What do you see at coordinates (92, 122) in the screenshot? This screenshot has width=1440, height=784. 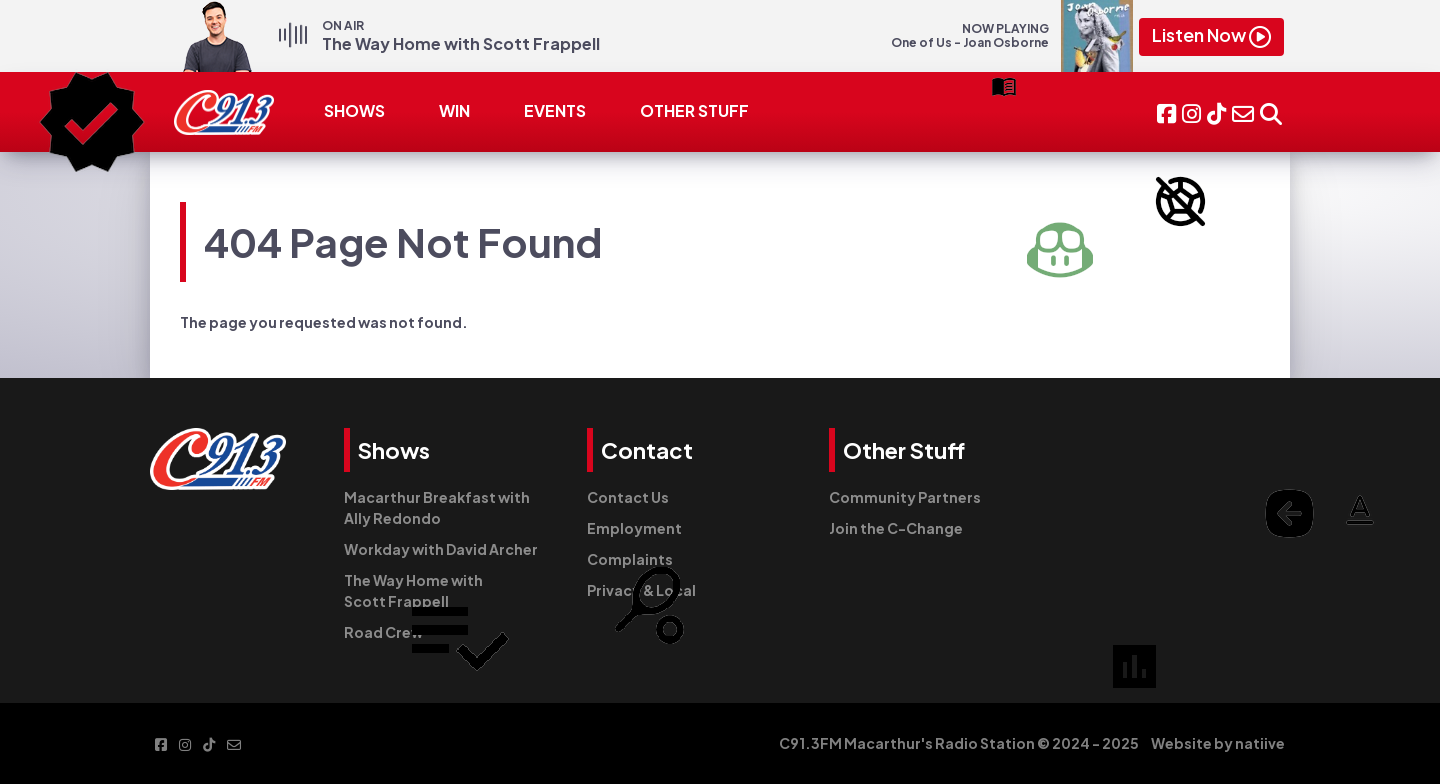 I see `indicates a verified account or identity` at bounding box center [92, 122].